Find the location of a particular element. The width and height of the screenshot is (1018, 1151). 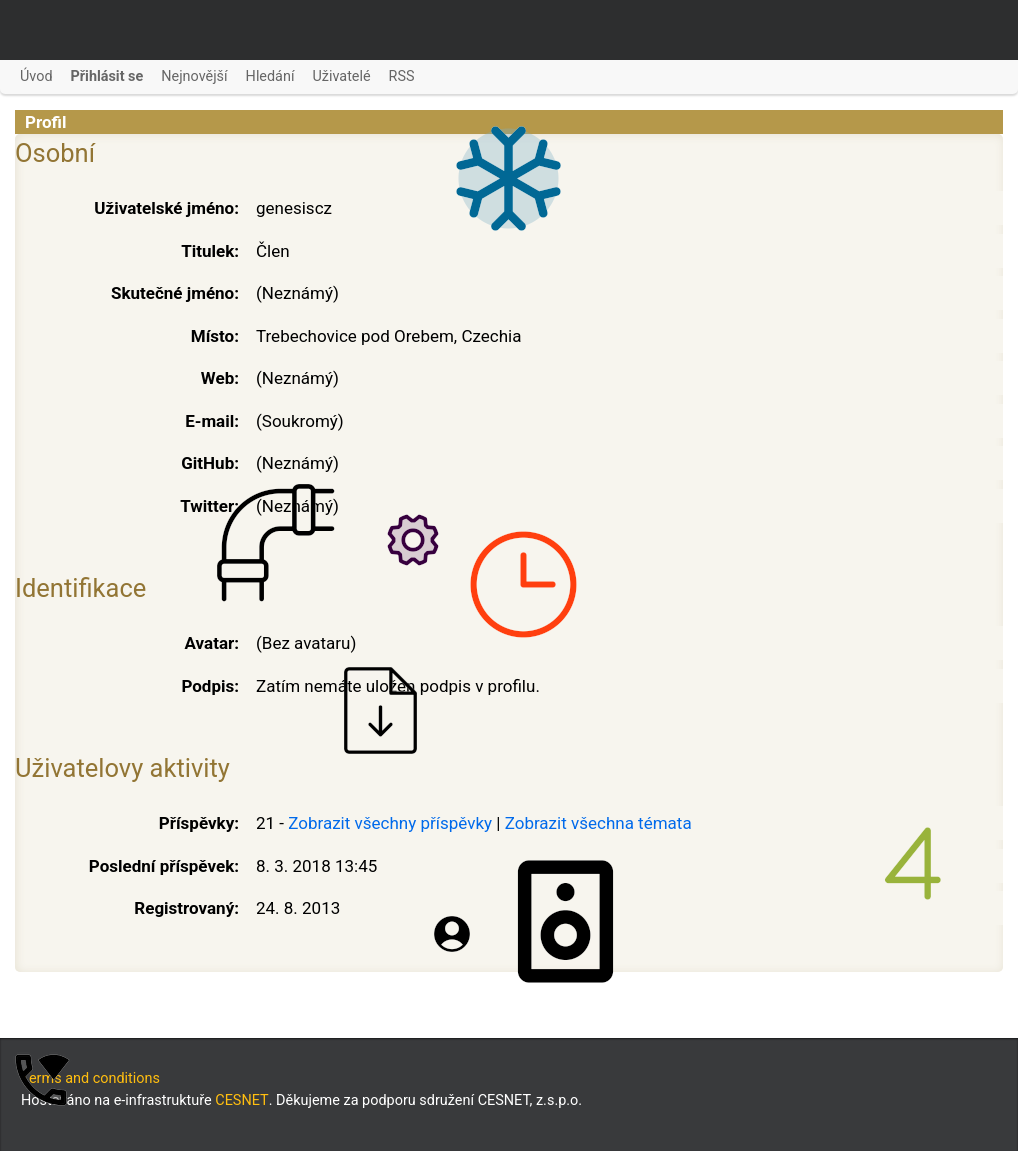

indicates step four in a multi-step process is located at coordinates (914, 863).